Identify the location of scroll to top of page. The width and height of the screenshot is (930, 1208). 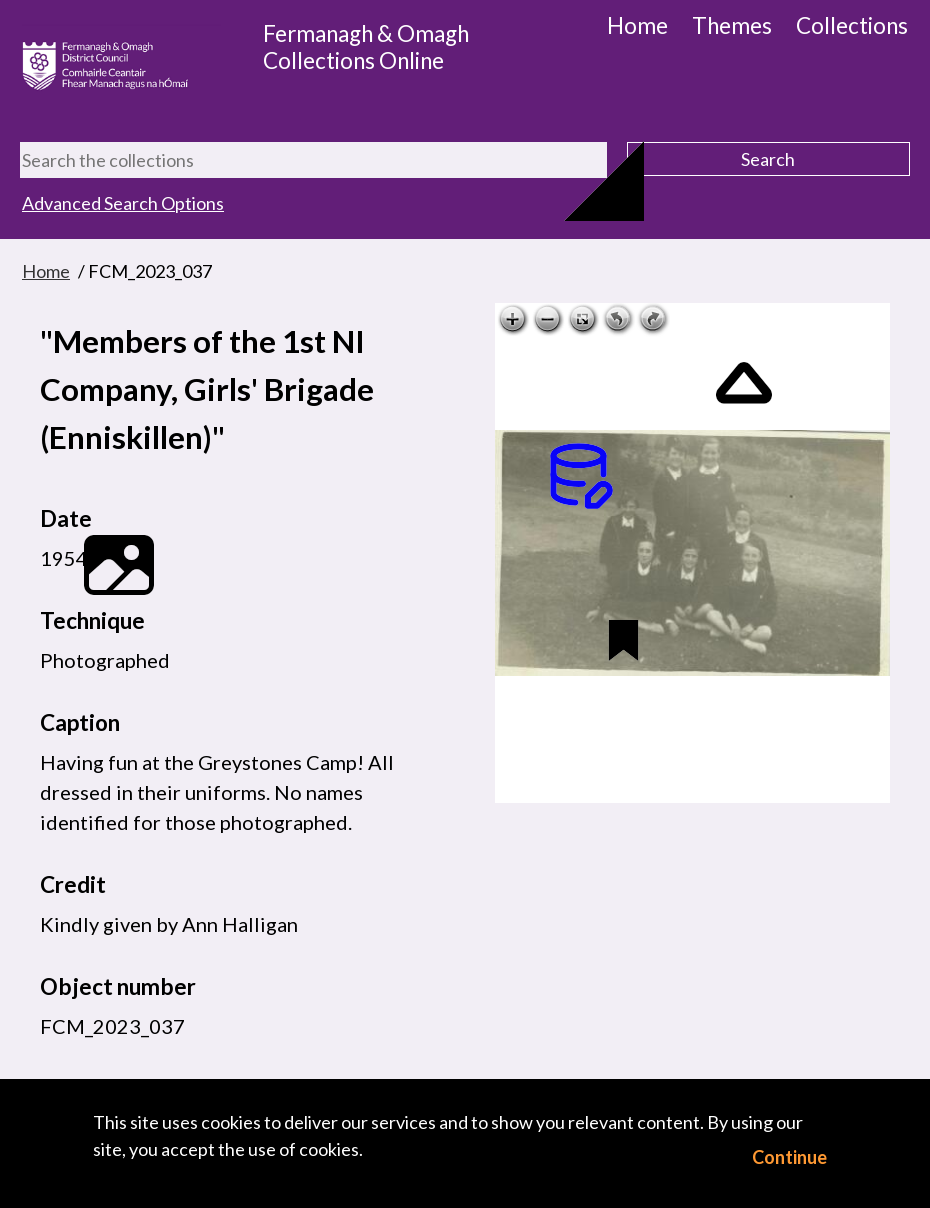
(744, 385).